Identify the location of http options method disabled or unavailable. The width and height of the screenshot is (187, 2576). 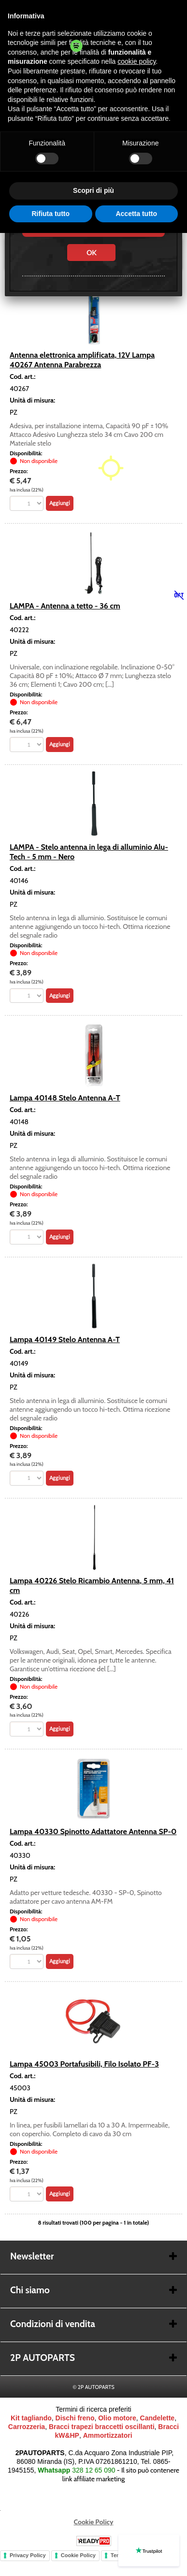
(179, 595).